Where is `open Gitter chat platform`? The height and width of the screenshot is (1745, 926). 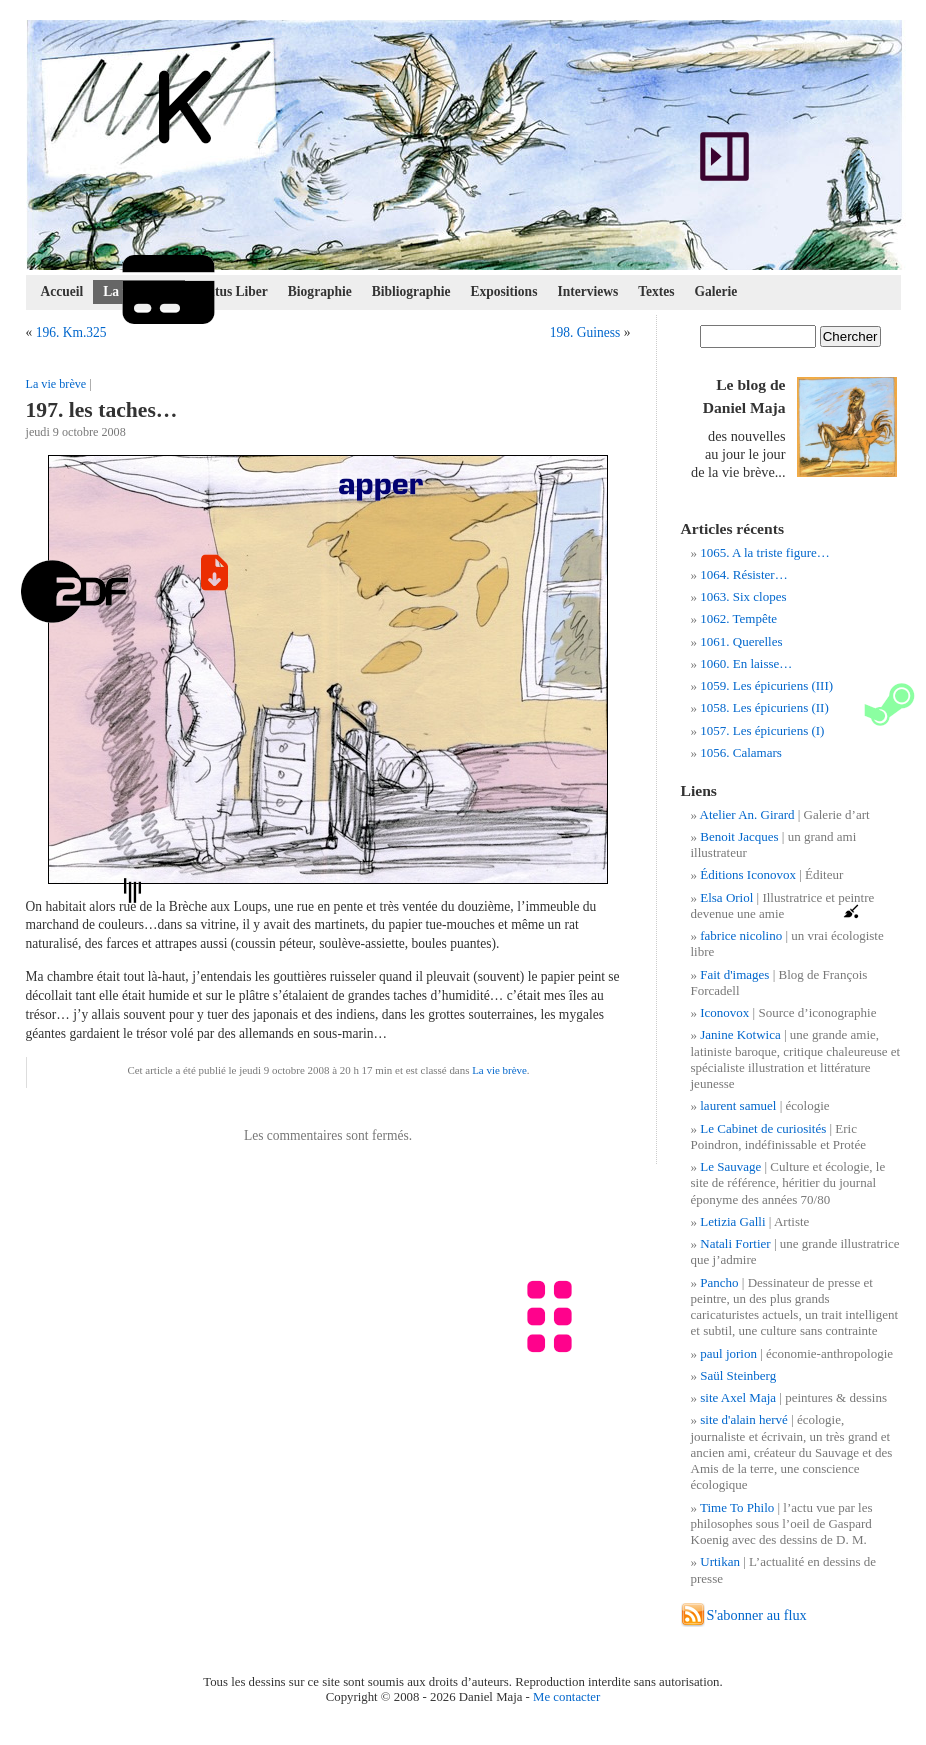
open Gitter chat platform is located at coordinates (132, 890).